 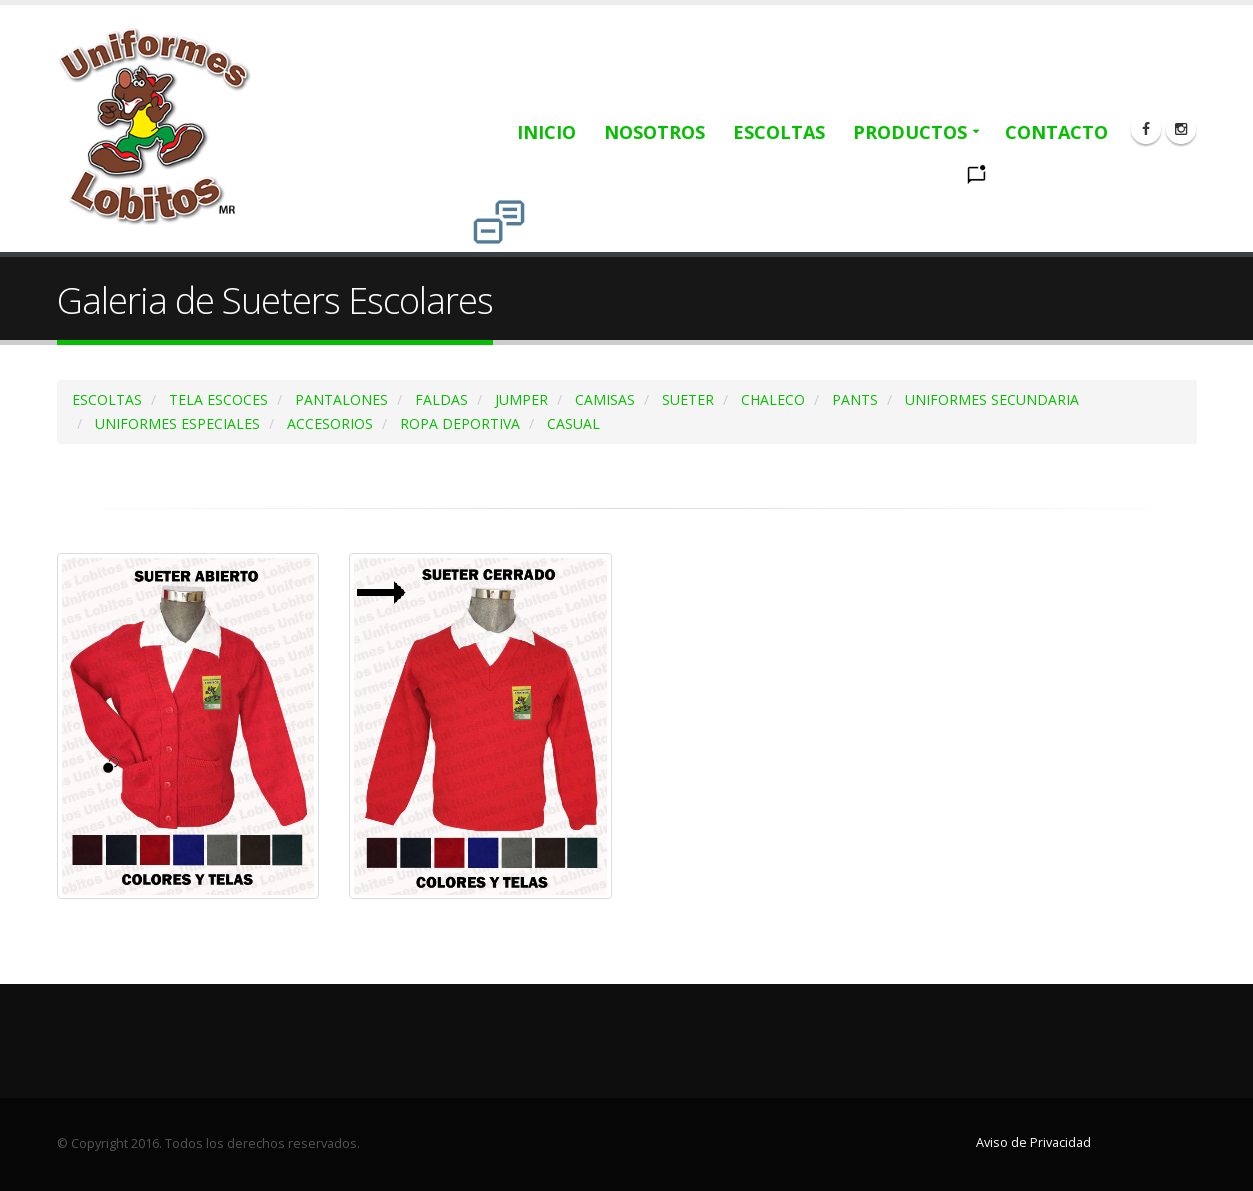 What do you see at coordinates (381, 592) in the screenshot?
I see `proceed to the next step` at bounding box center [381, 592].